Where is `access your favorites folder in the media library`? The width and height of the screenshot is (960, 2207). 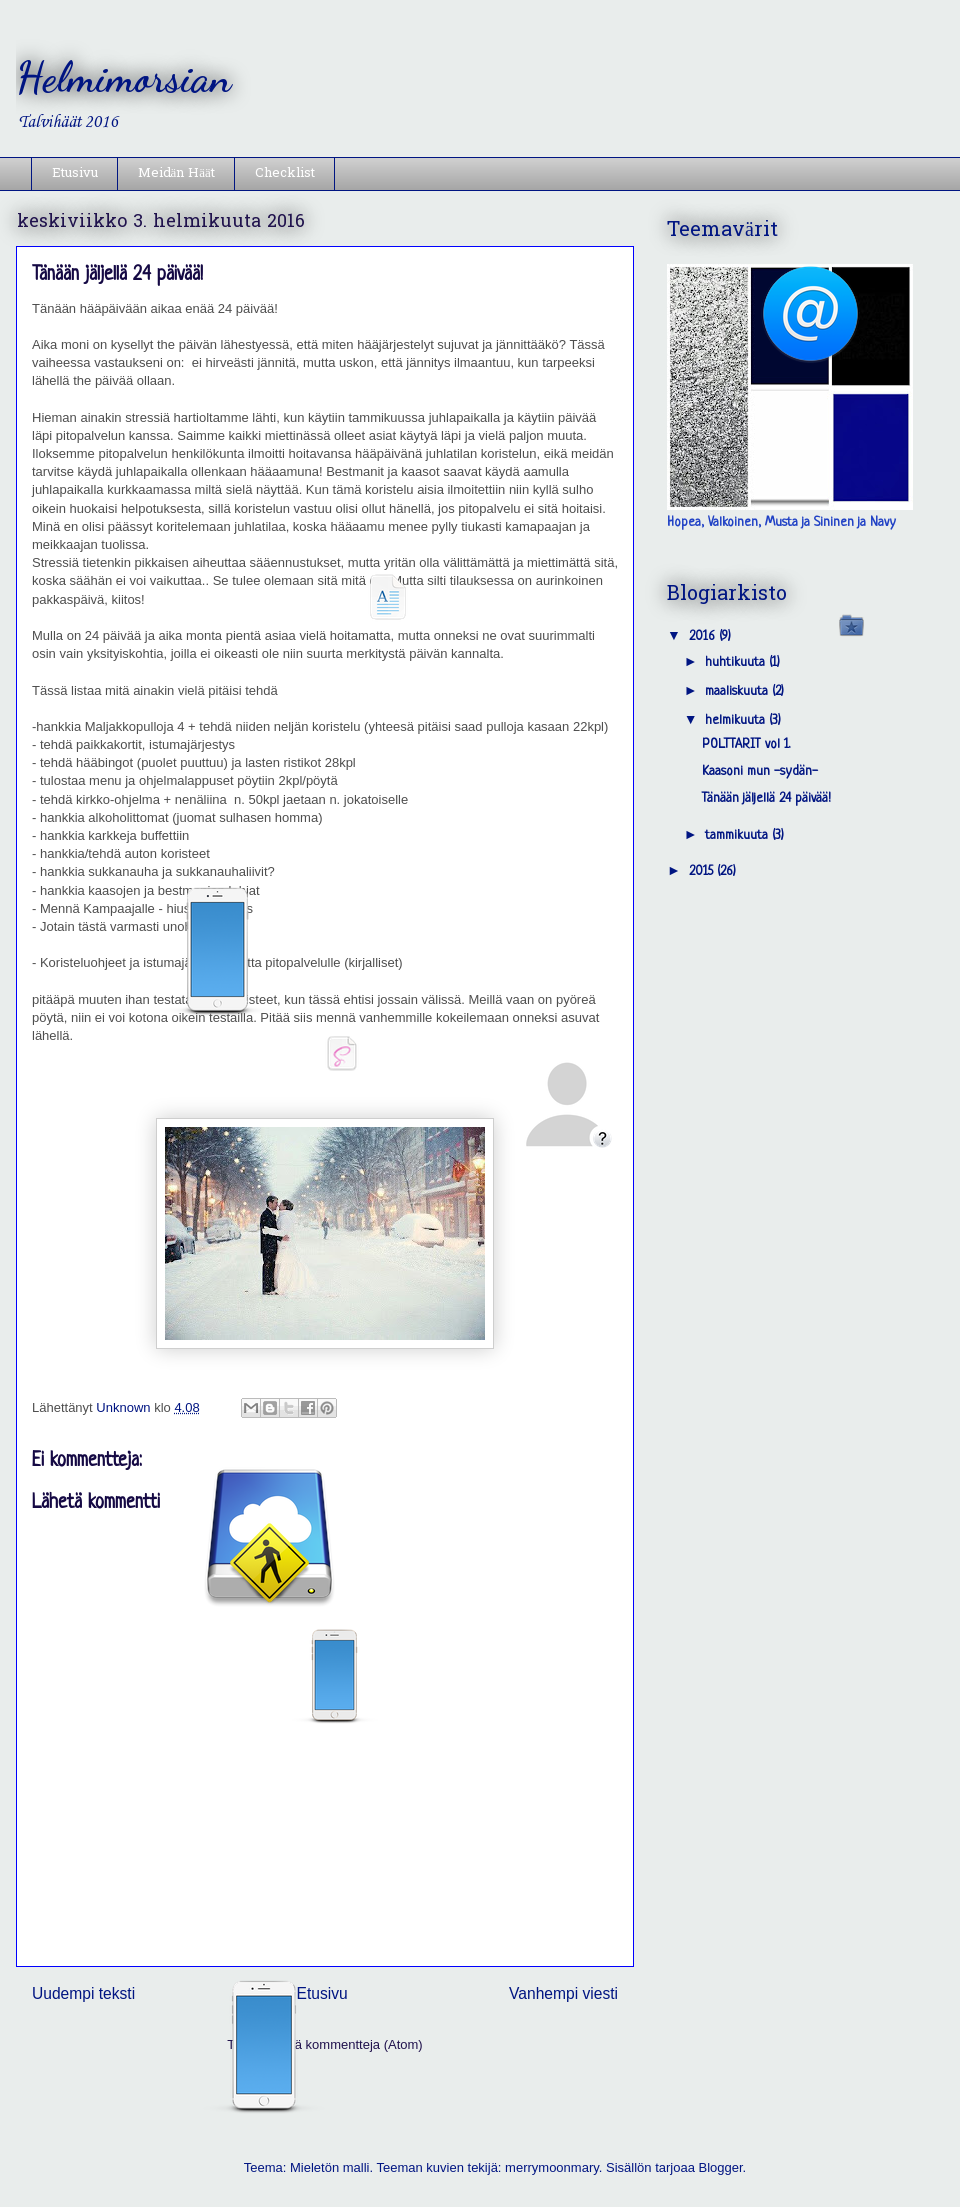
access your favorites folder in the media library is located at coordinates (851, 625).